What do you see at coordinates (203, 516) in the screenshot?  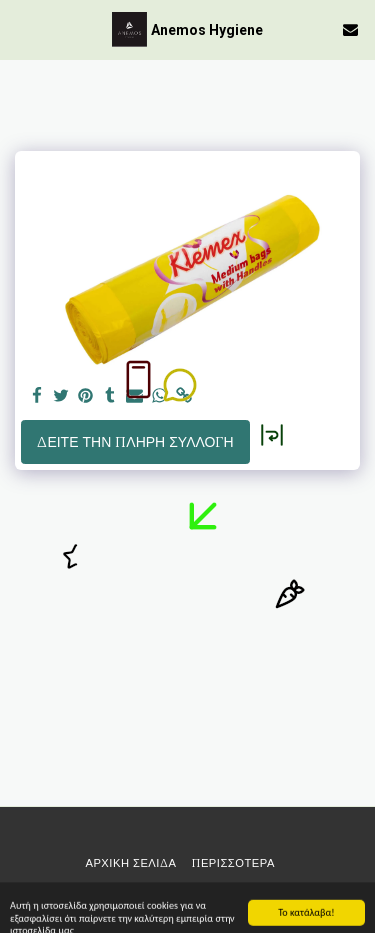 I see `navigate to the bottom-left corner` at bounding box center [203, 516].